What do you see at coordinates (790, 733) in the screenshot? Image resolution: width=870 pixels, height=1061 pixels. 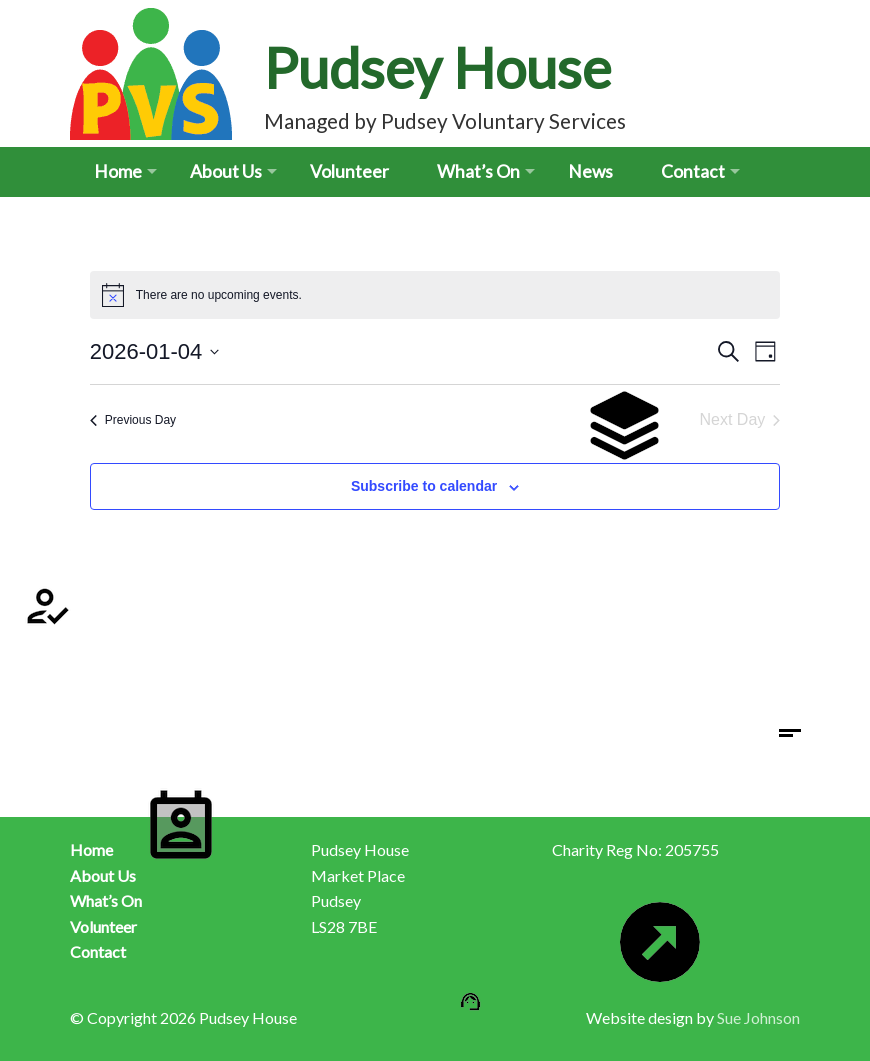 I see `enter a short text response` at bounding box center [790, 733].